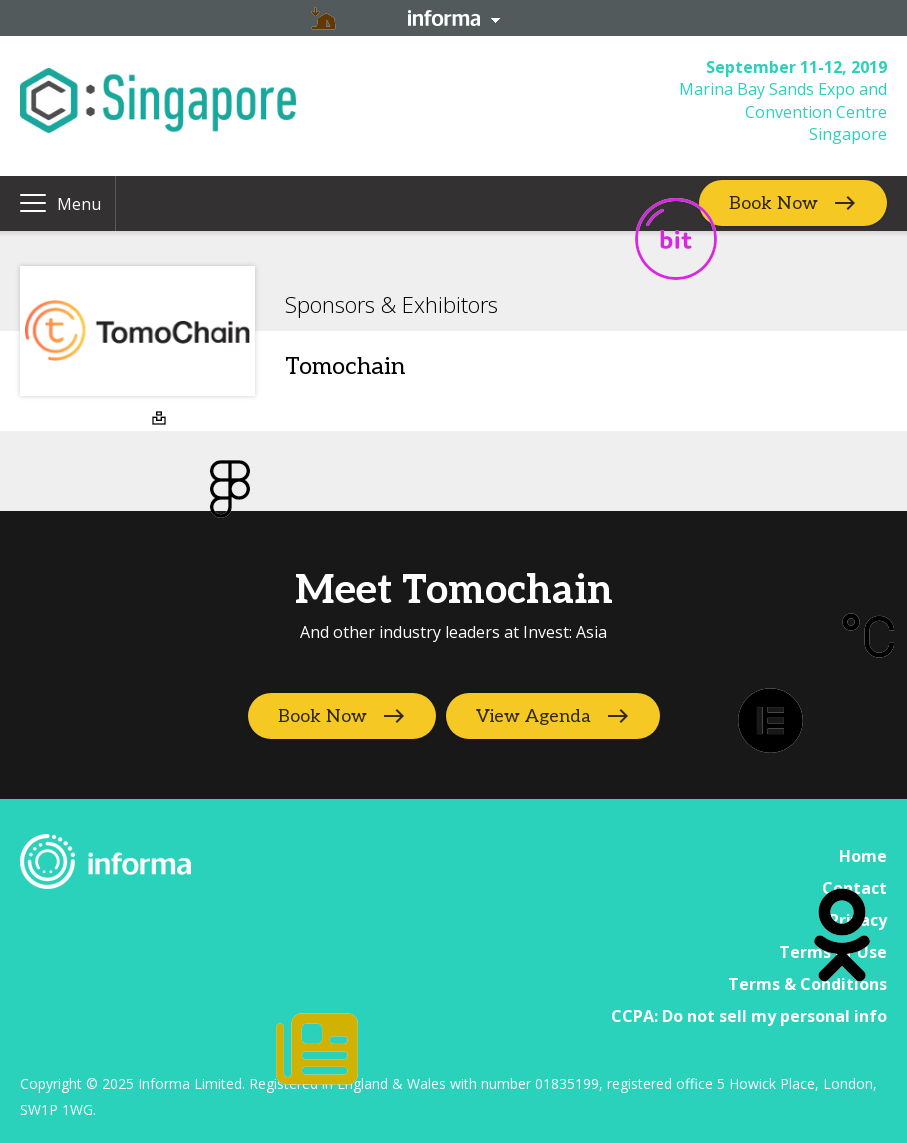 This screenshot has width=907, height=1143. I want to click on indicates temperature displayed in celsius, so click(869, 635).